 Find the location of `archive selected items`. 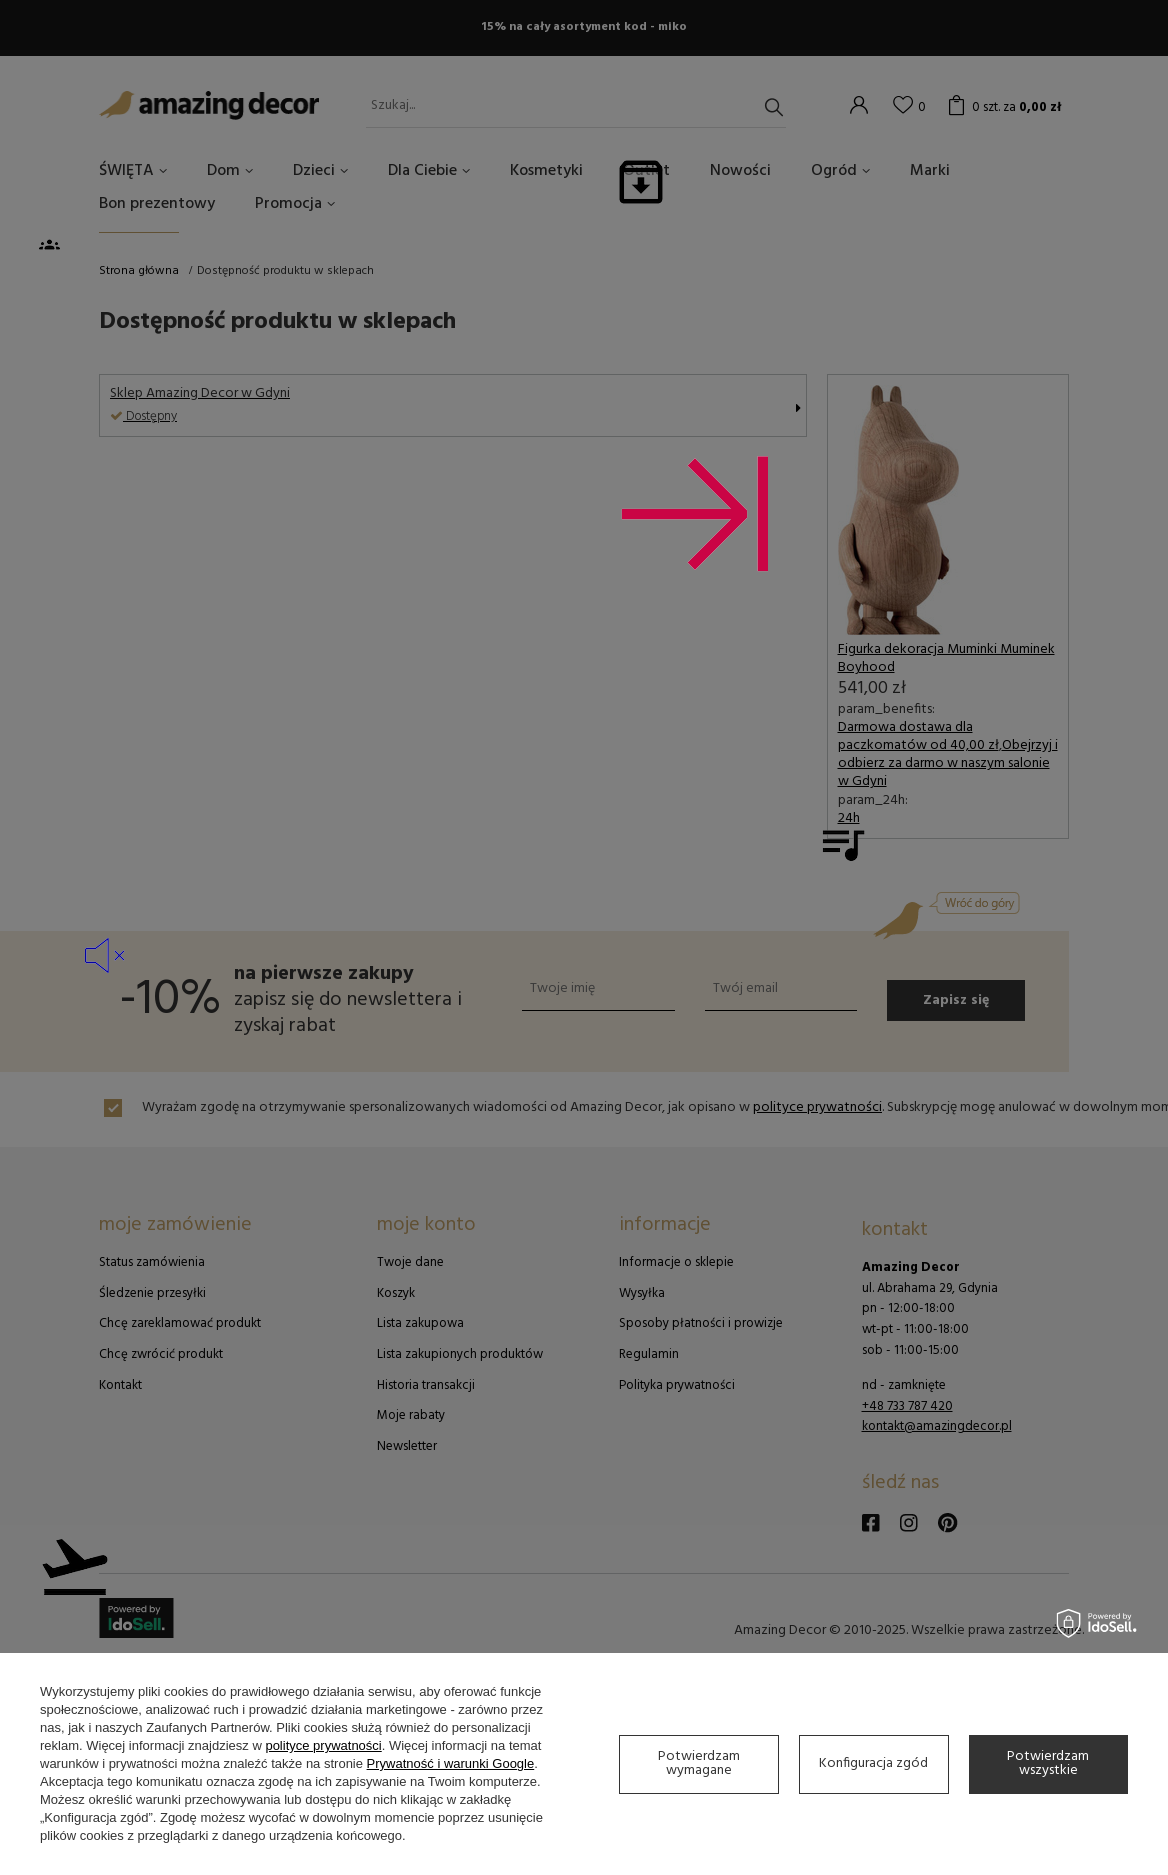

archive selected items is located at coordinates (641, 182).